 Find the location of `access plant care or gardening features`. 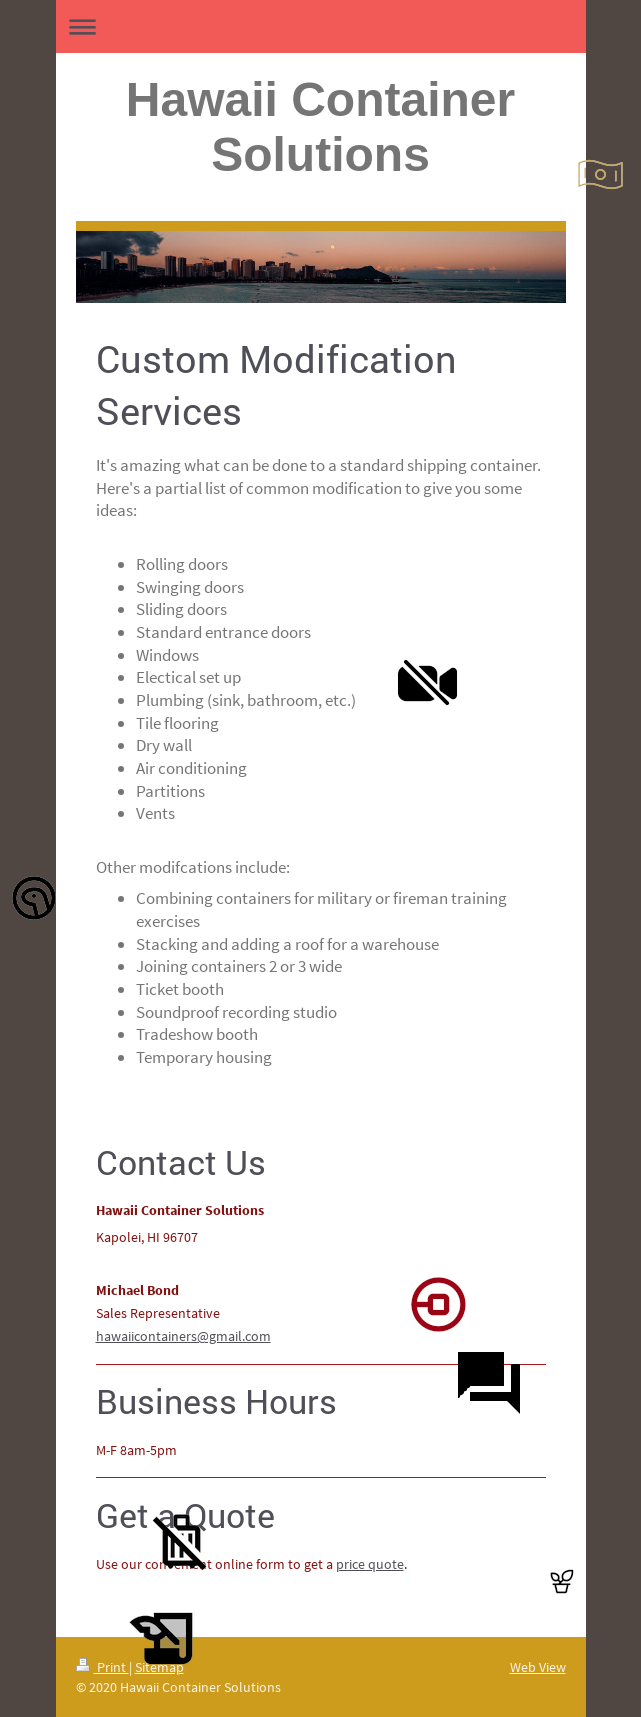

access plant care or gardening features is located at coordinates (561, 1581).